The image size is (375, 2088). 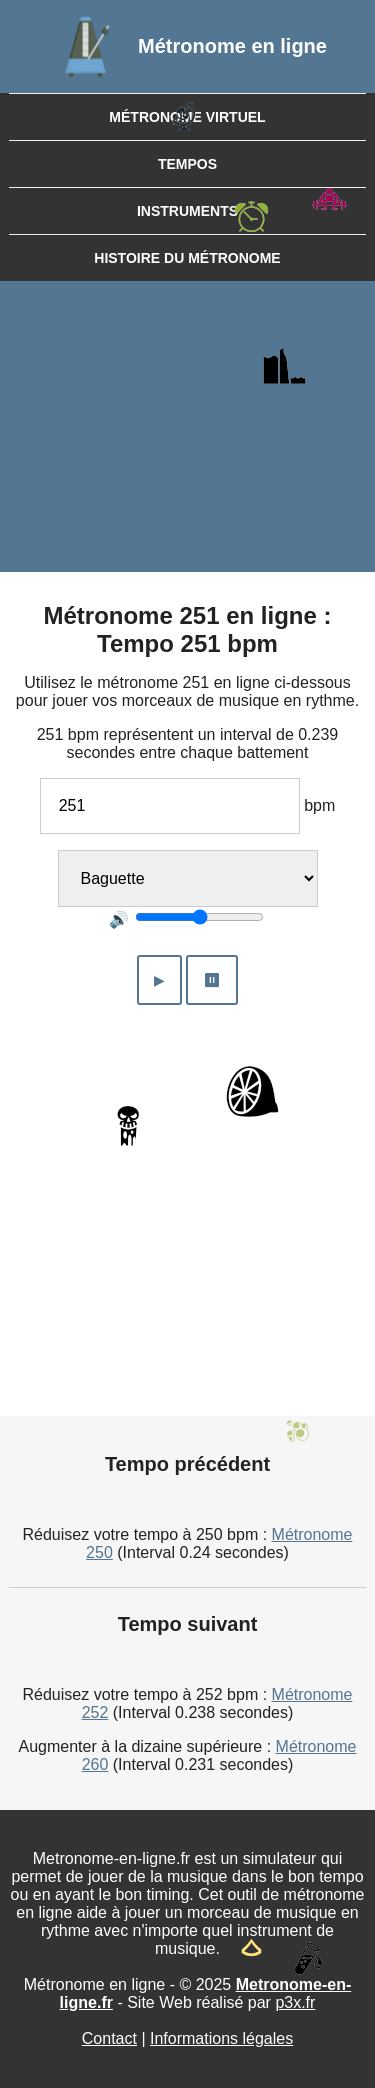 I want to click on access global or worldwide settings, so click(x=183, y=116).